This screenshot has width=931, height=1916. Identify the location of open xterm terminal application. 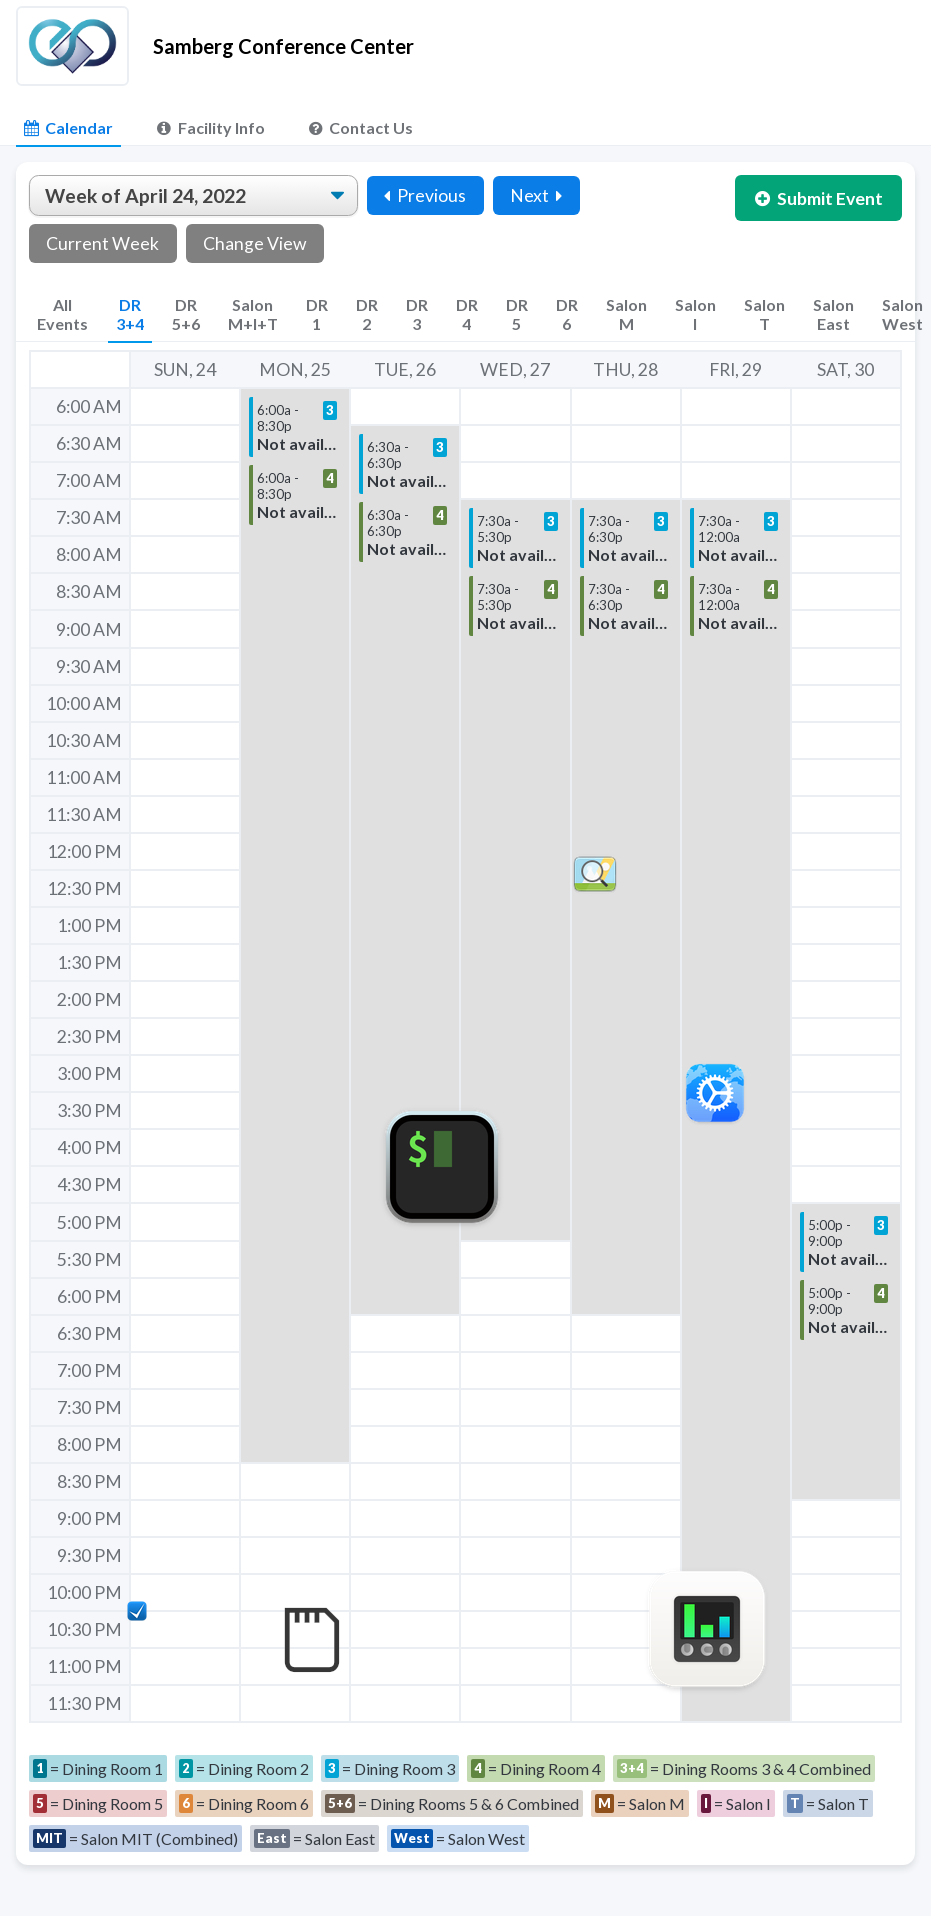
(442, 1167).